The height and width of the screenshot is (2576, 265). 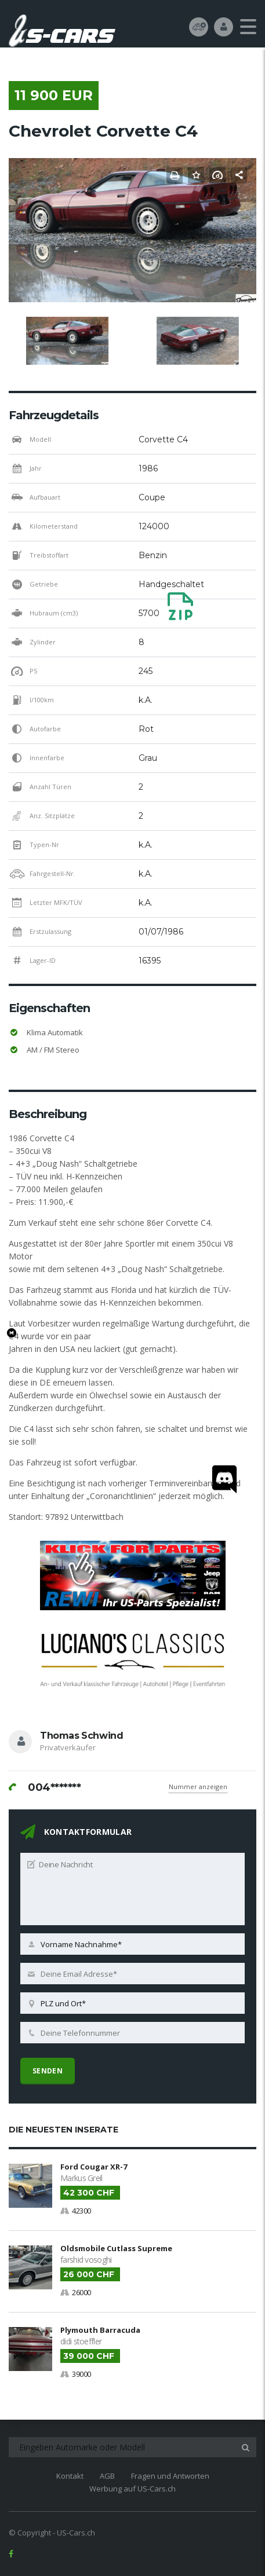 What do you see at coordinates (224, 1479) in the screenshot?
I see `open Discord` at bounding box center [224, 1479].